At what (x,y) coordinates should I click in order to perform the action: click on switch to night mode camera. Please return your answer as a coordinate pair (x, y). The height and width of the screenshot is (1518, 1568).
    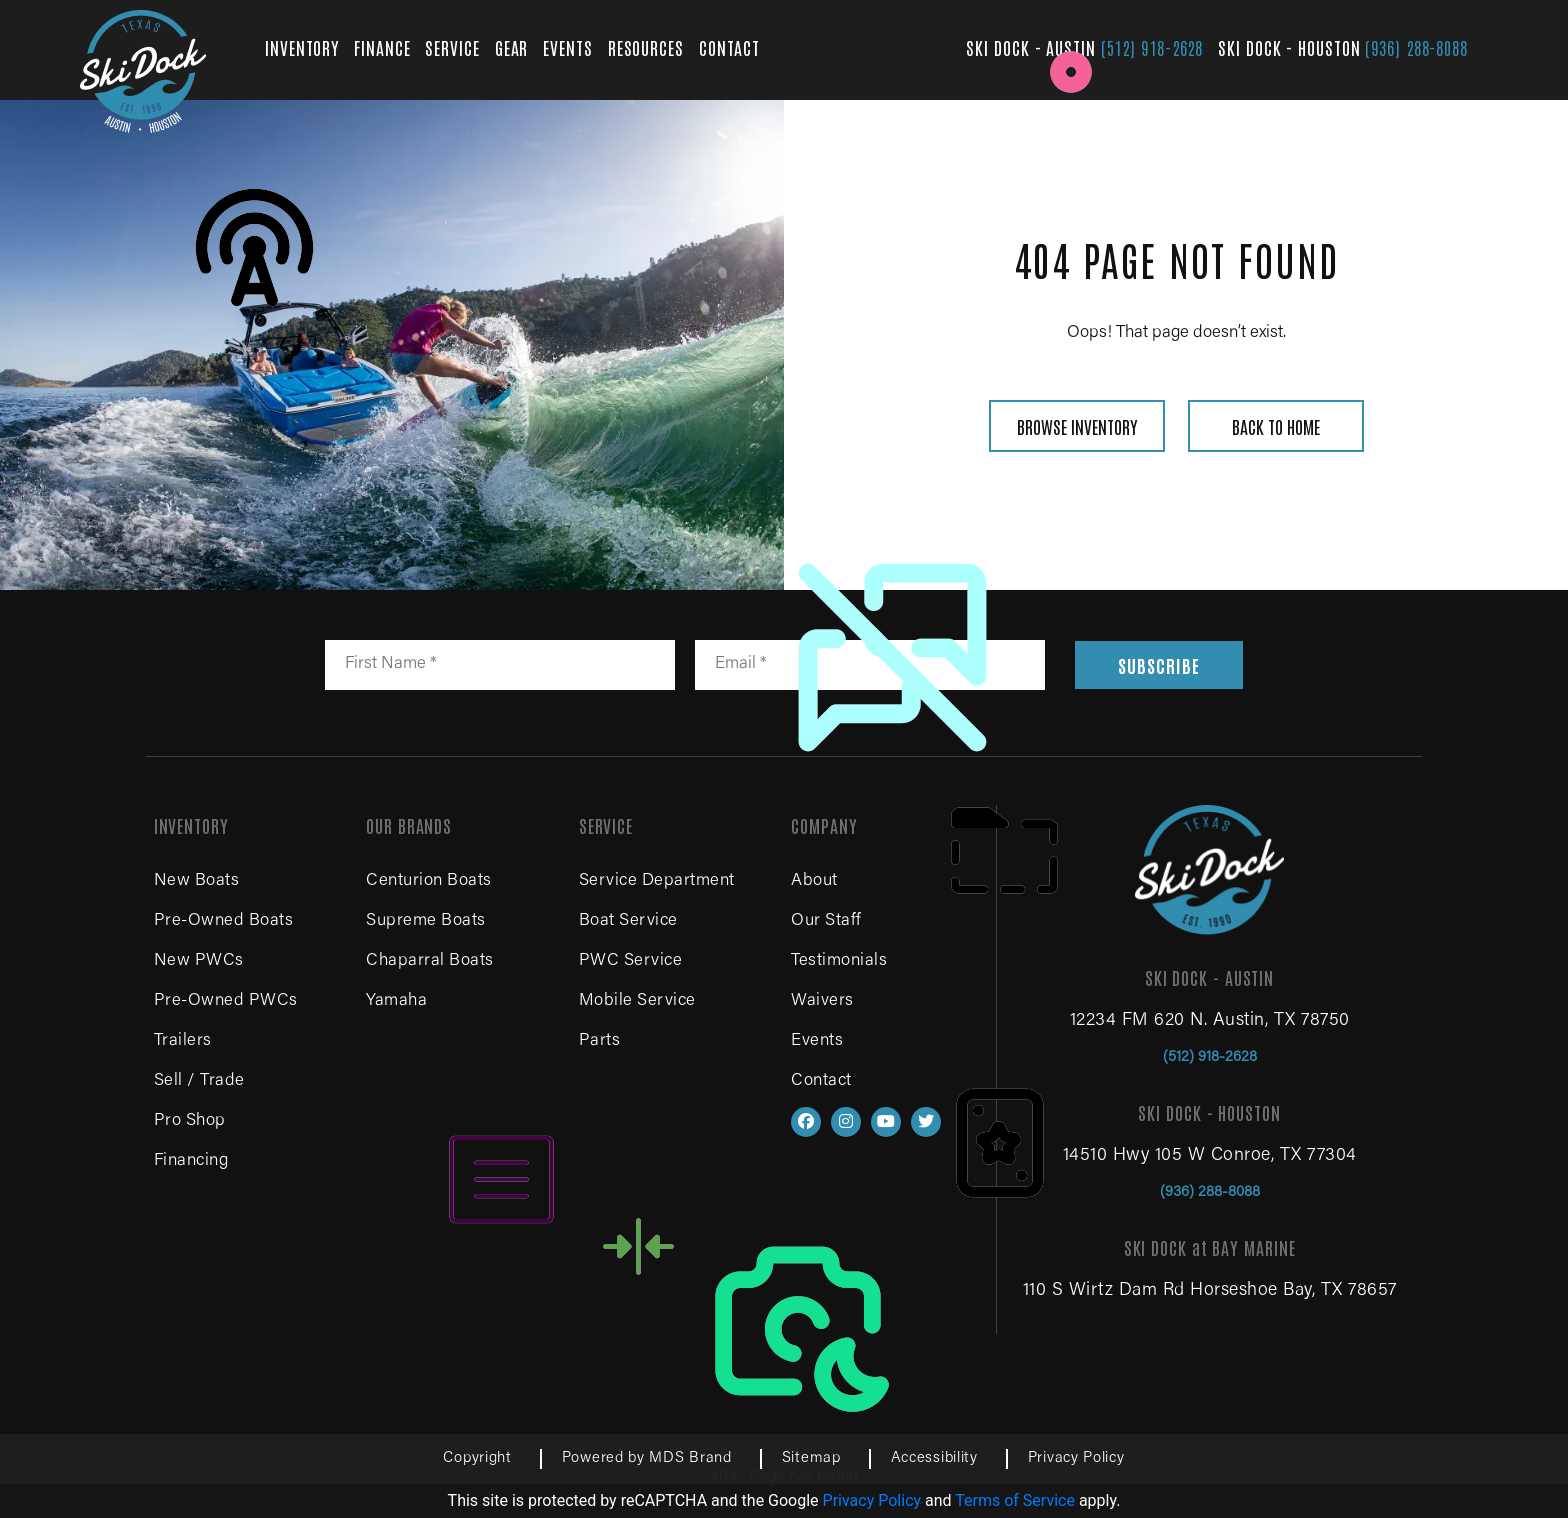
    Looking at the image, I should click on (798, 1321).